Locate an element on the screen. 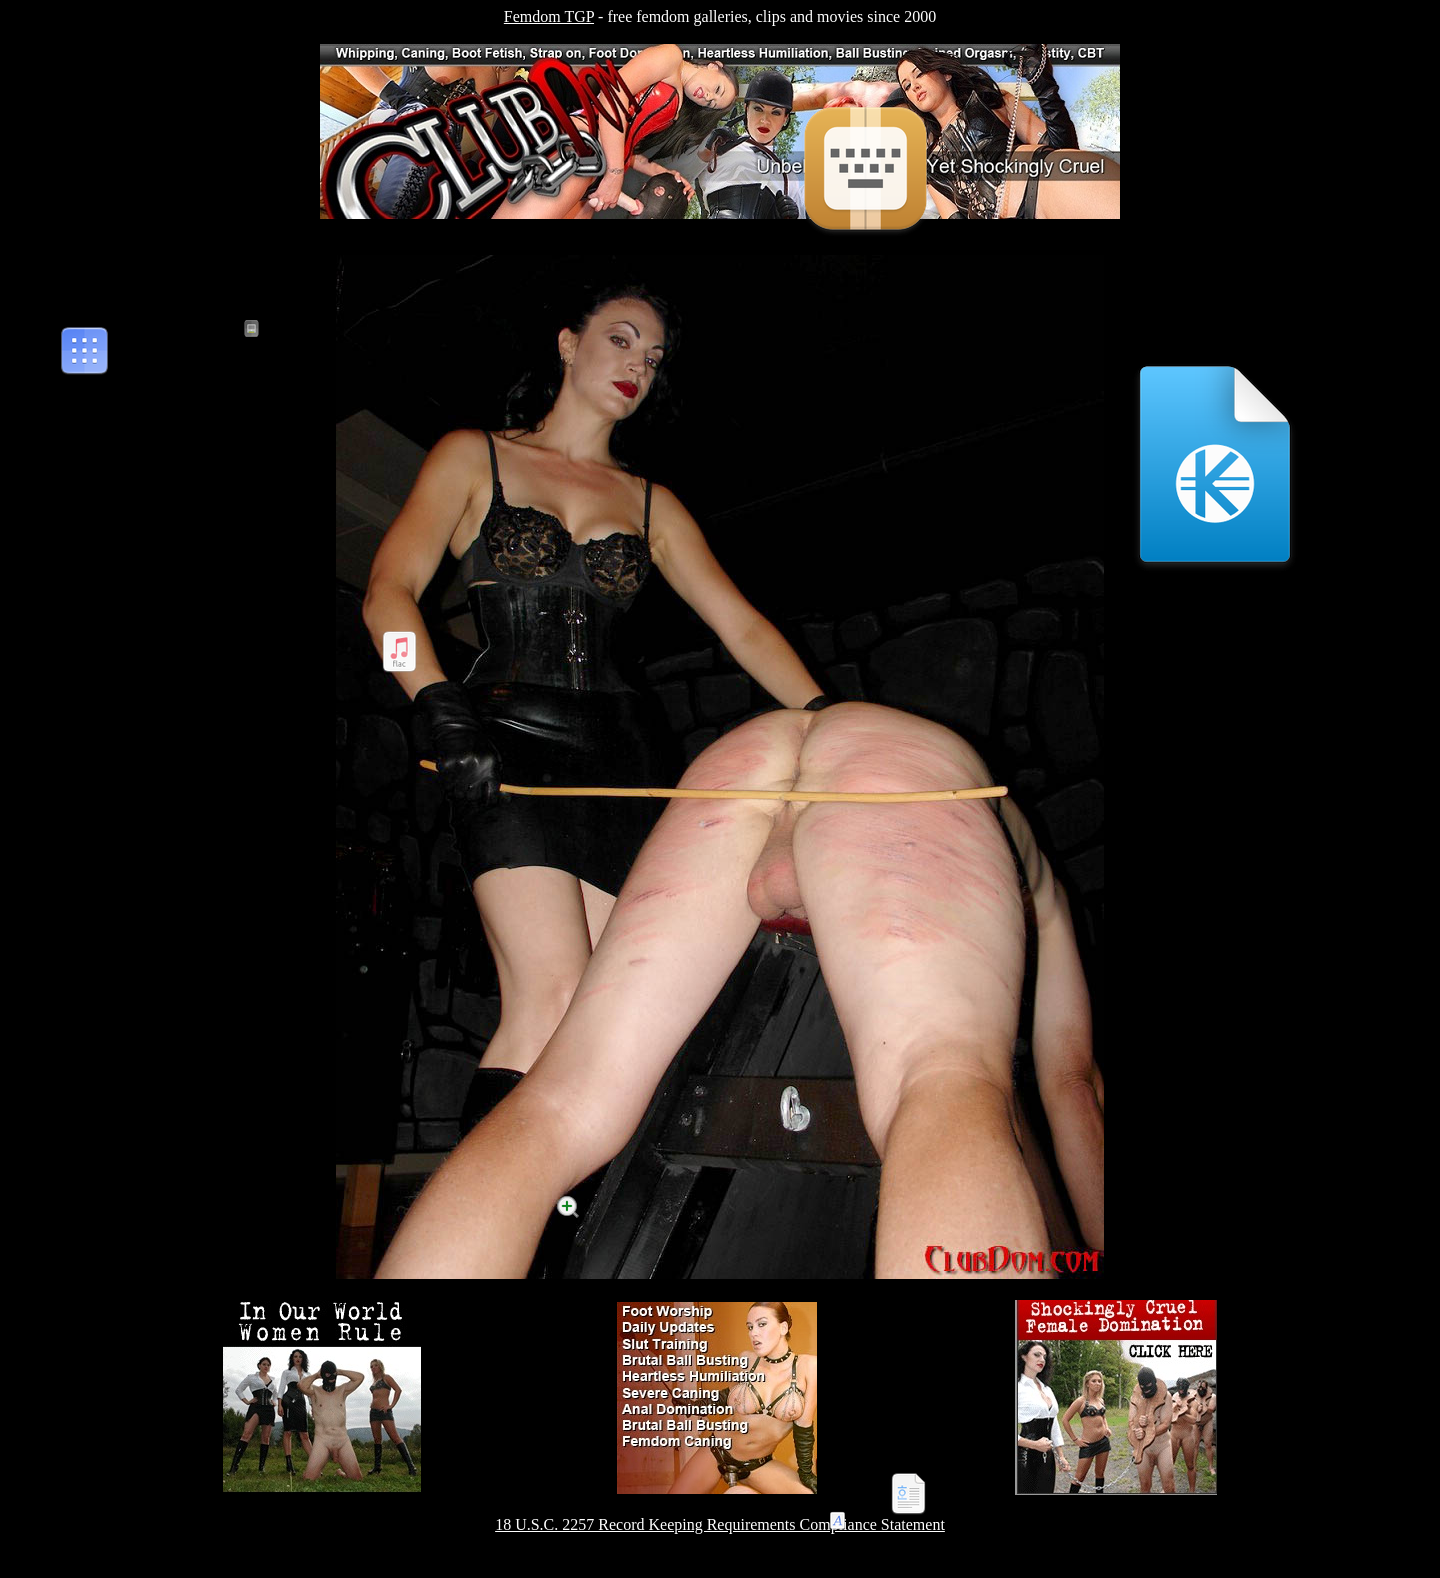 The height and width of the screenshot is (1578, 1440). a font file type indicator is located at coordinates (837, 1520).